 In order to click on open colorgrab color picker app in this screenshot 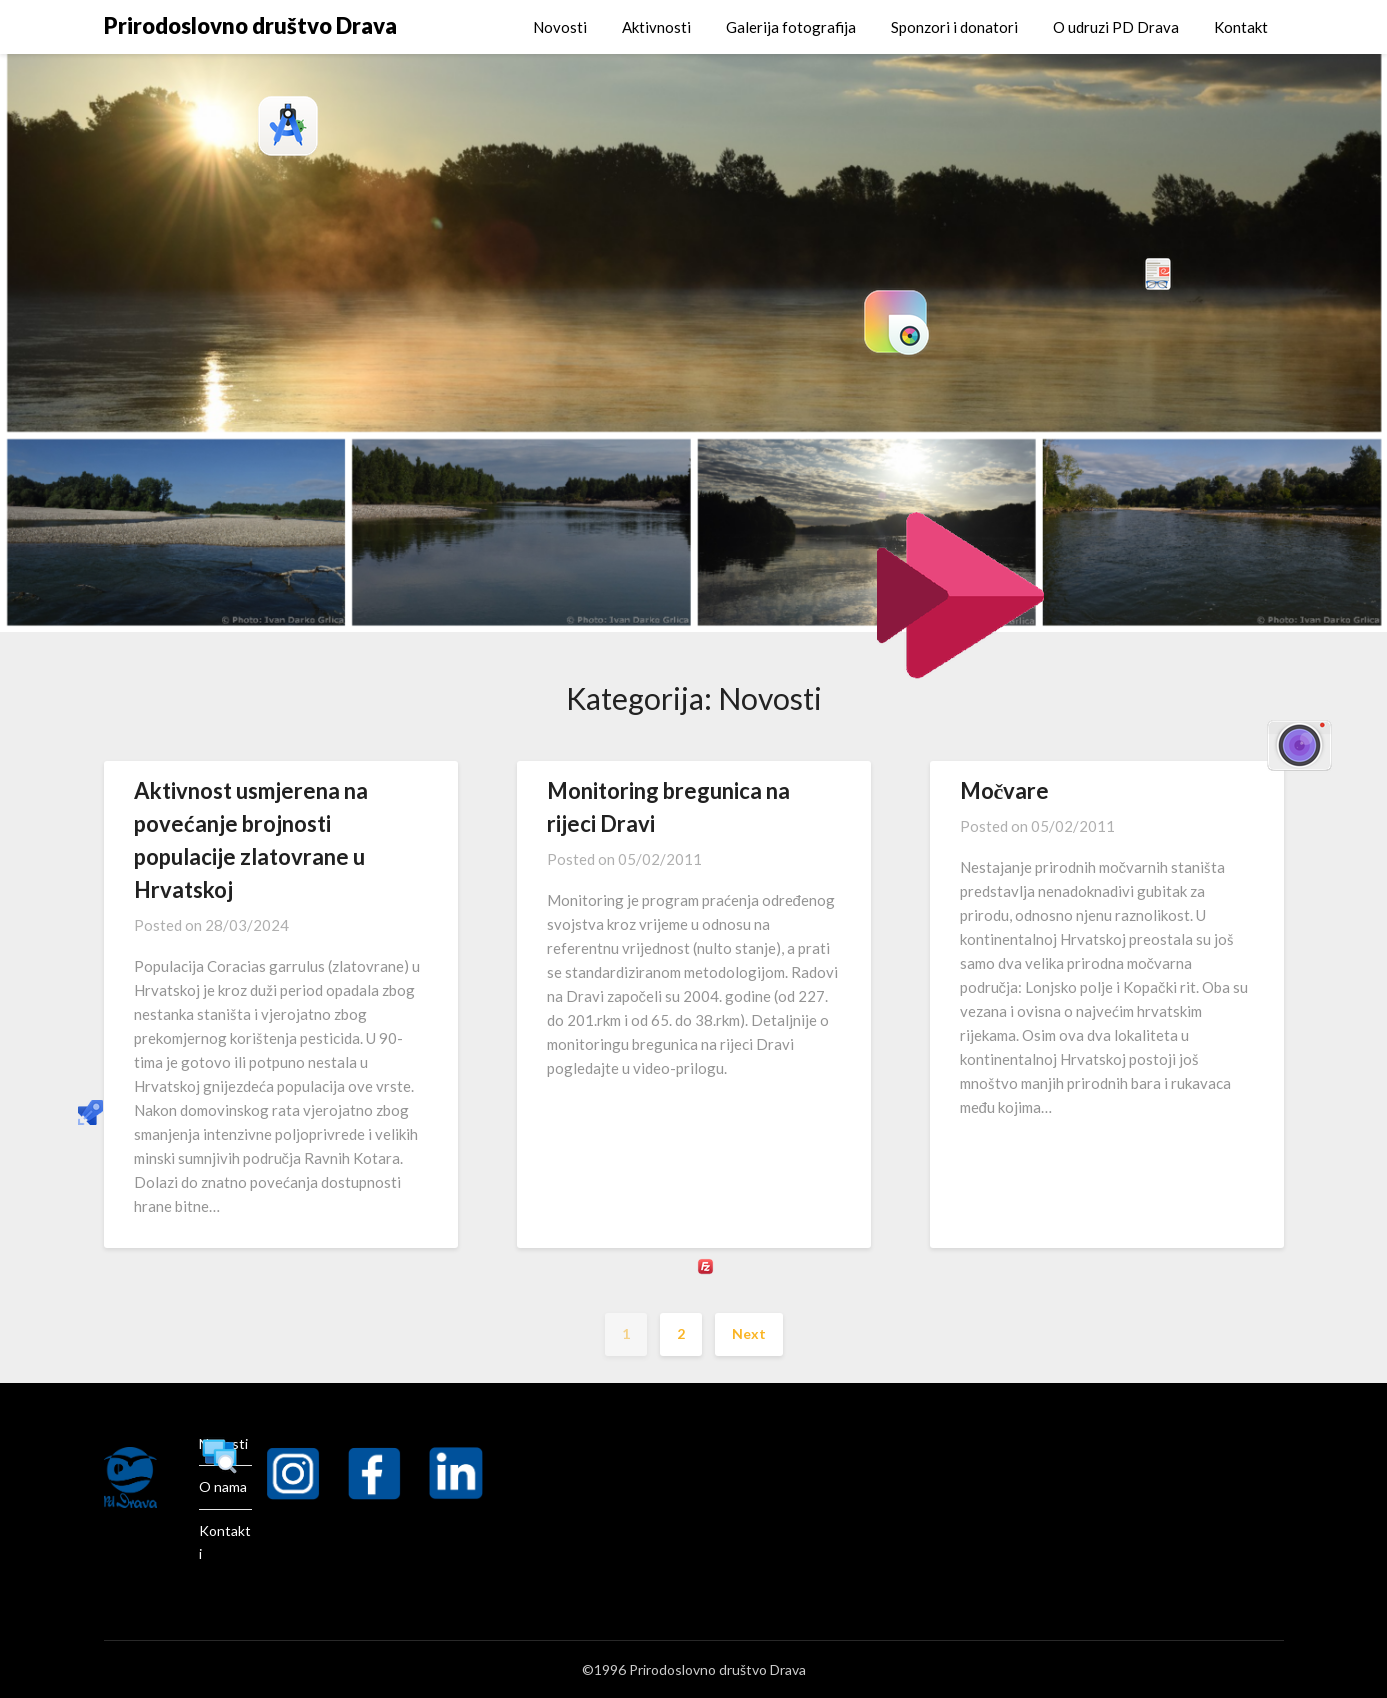, I will do `click(895, 321)`.